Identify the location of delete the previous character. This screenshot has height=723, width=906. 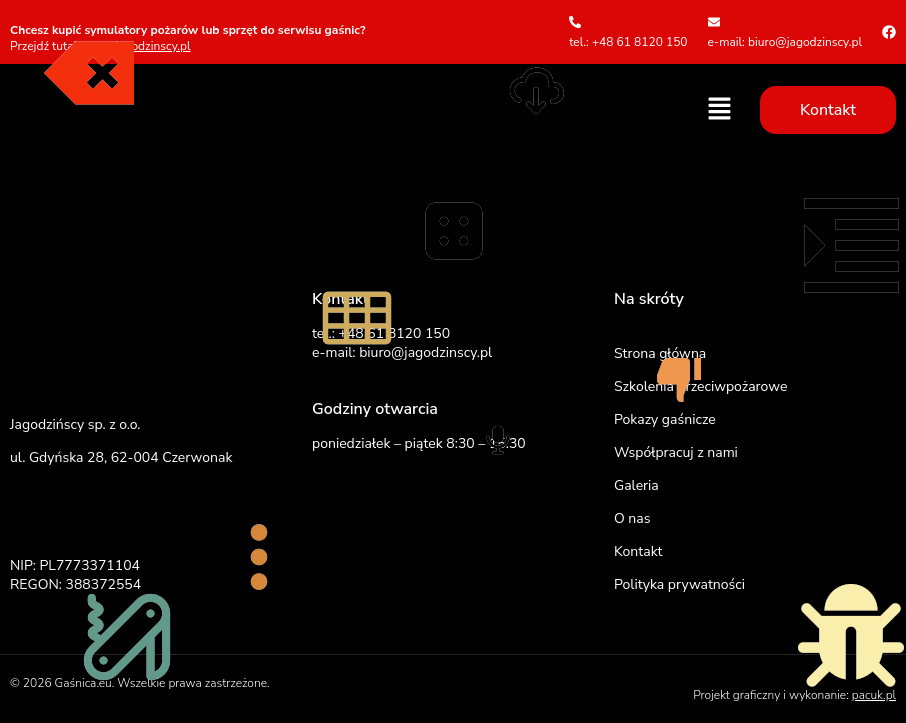
(89, 73).